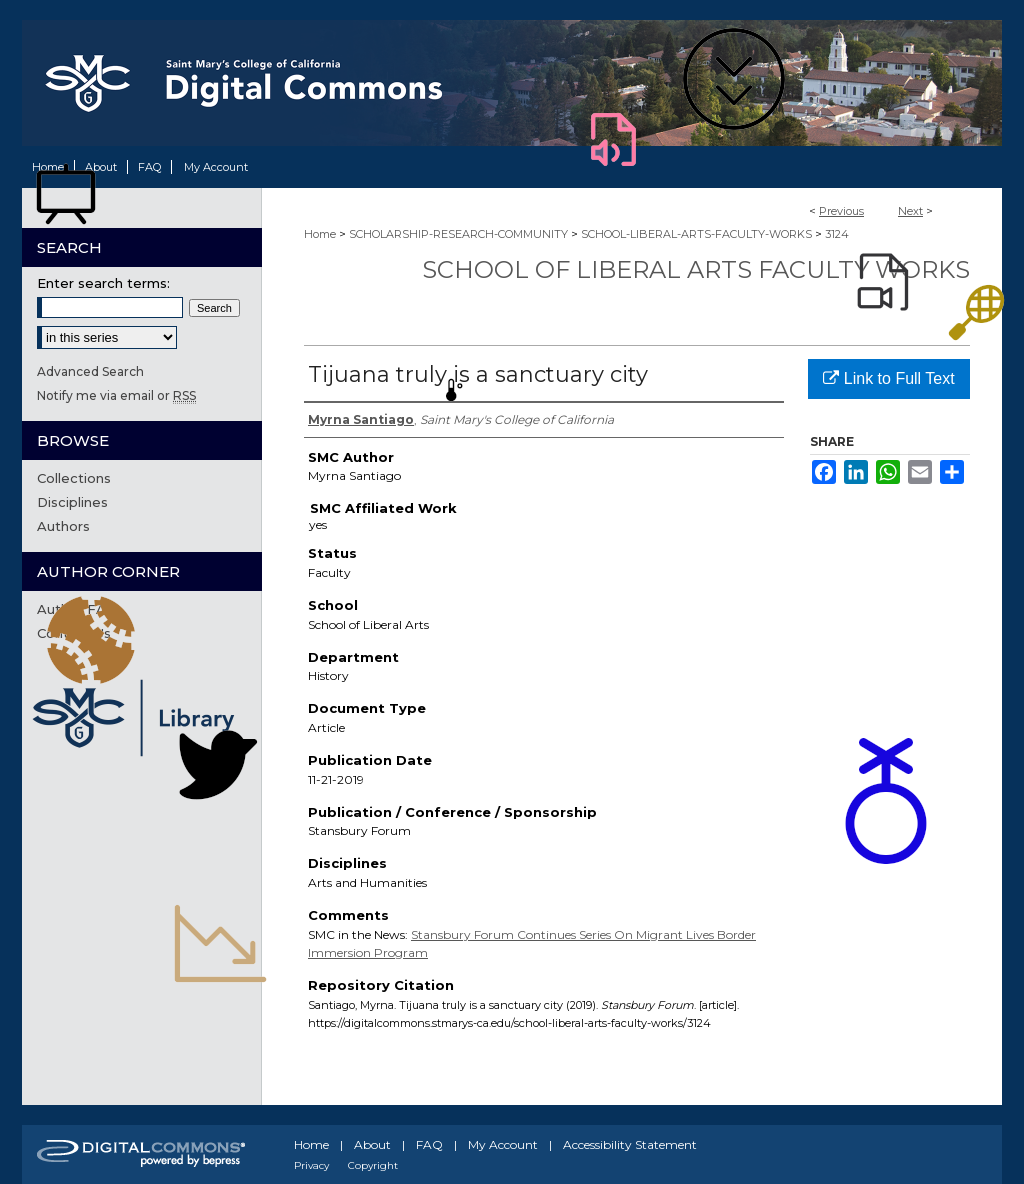 This screenshot has height=1184, width=1024. I want to click on indicates nonbinary gender identity option, so click(886, 801).